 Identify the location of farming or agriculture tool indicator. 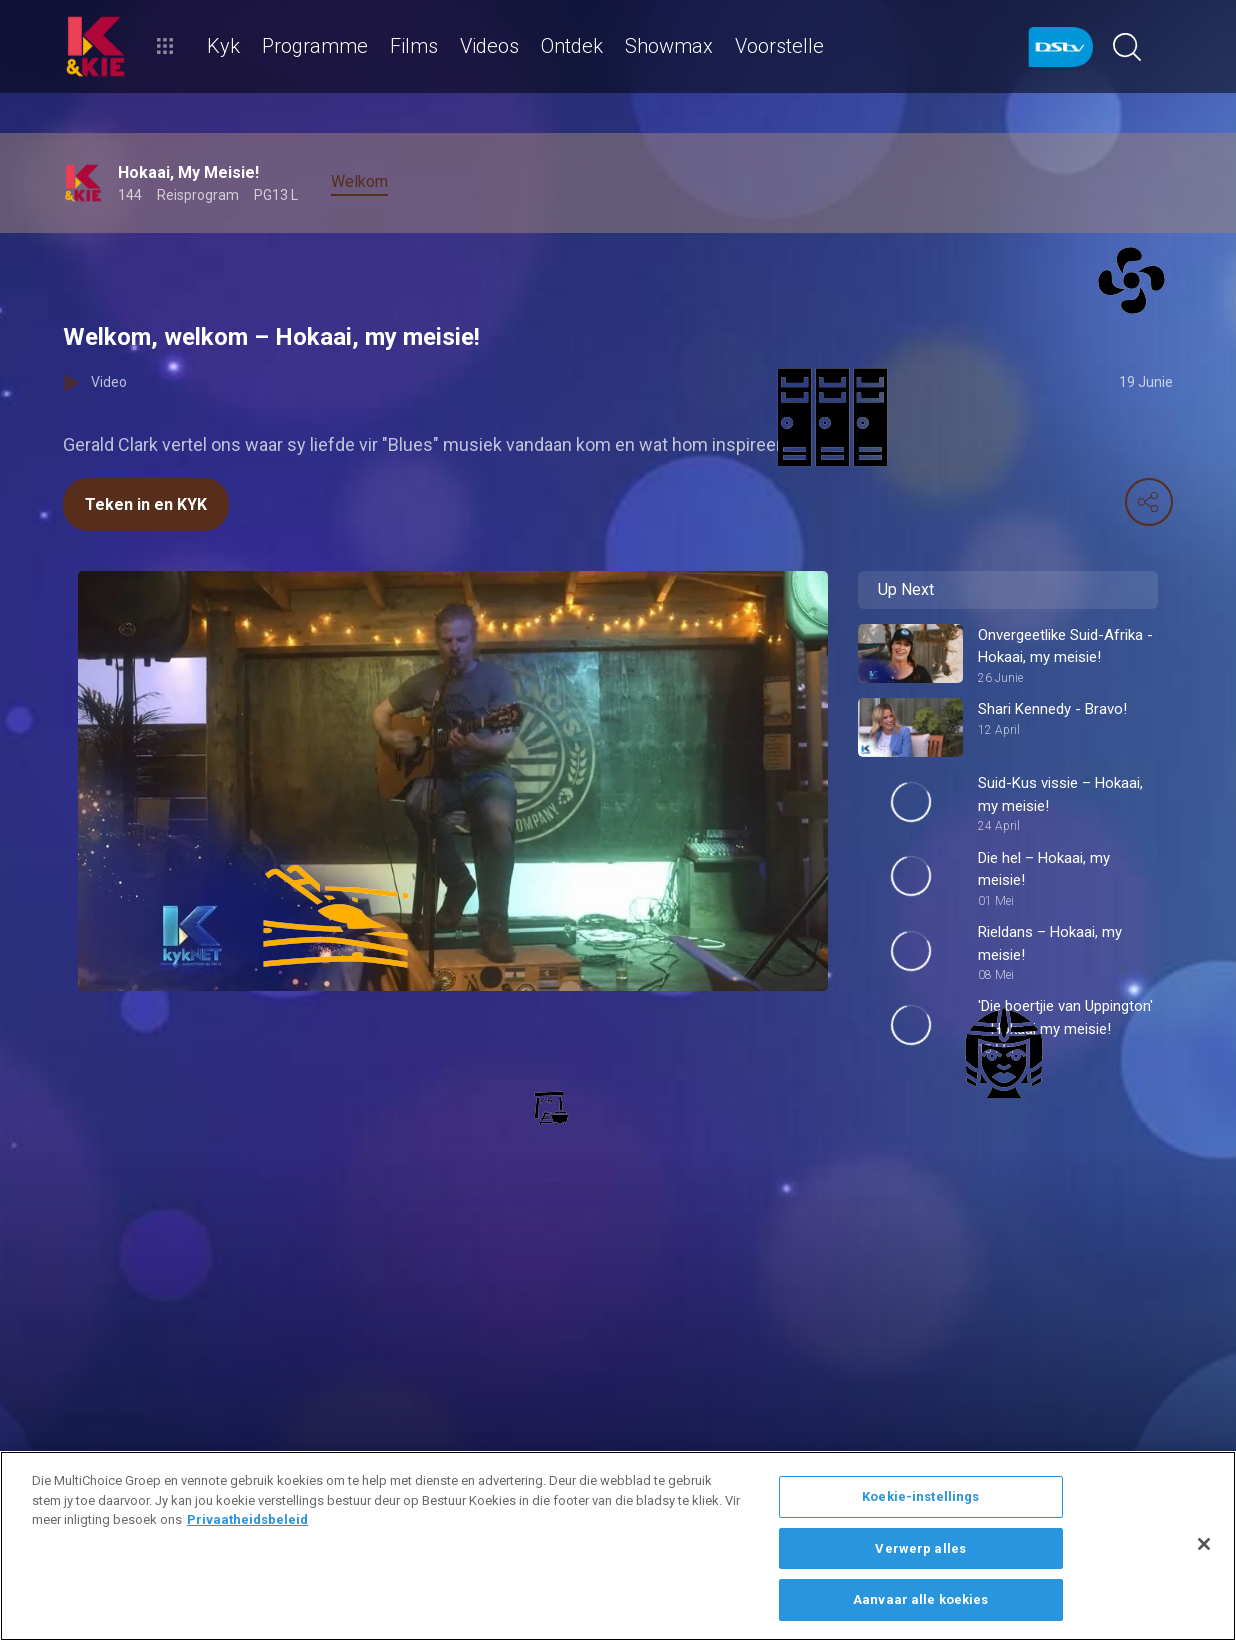
(336, 895).